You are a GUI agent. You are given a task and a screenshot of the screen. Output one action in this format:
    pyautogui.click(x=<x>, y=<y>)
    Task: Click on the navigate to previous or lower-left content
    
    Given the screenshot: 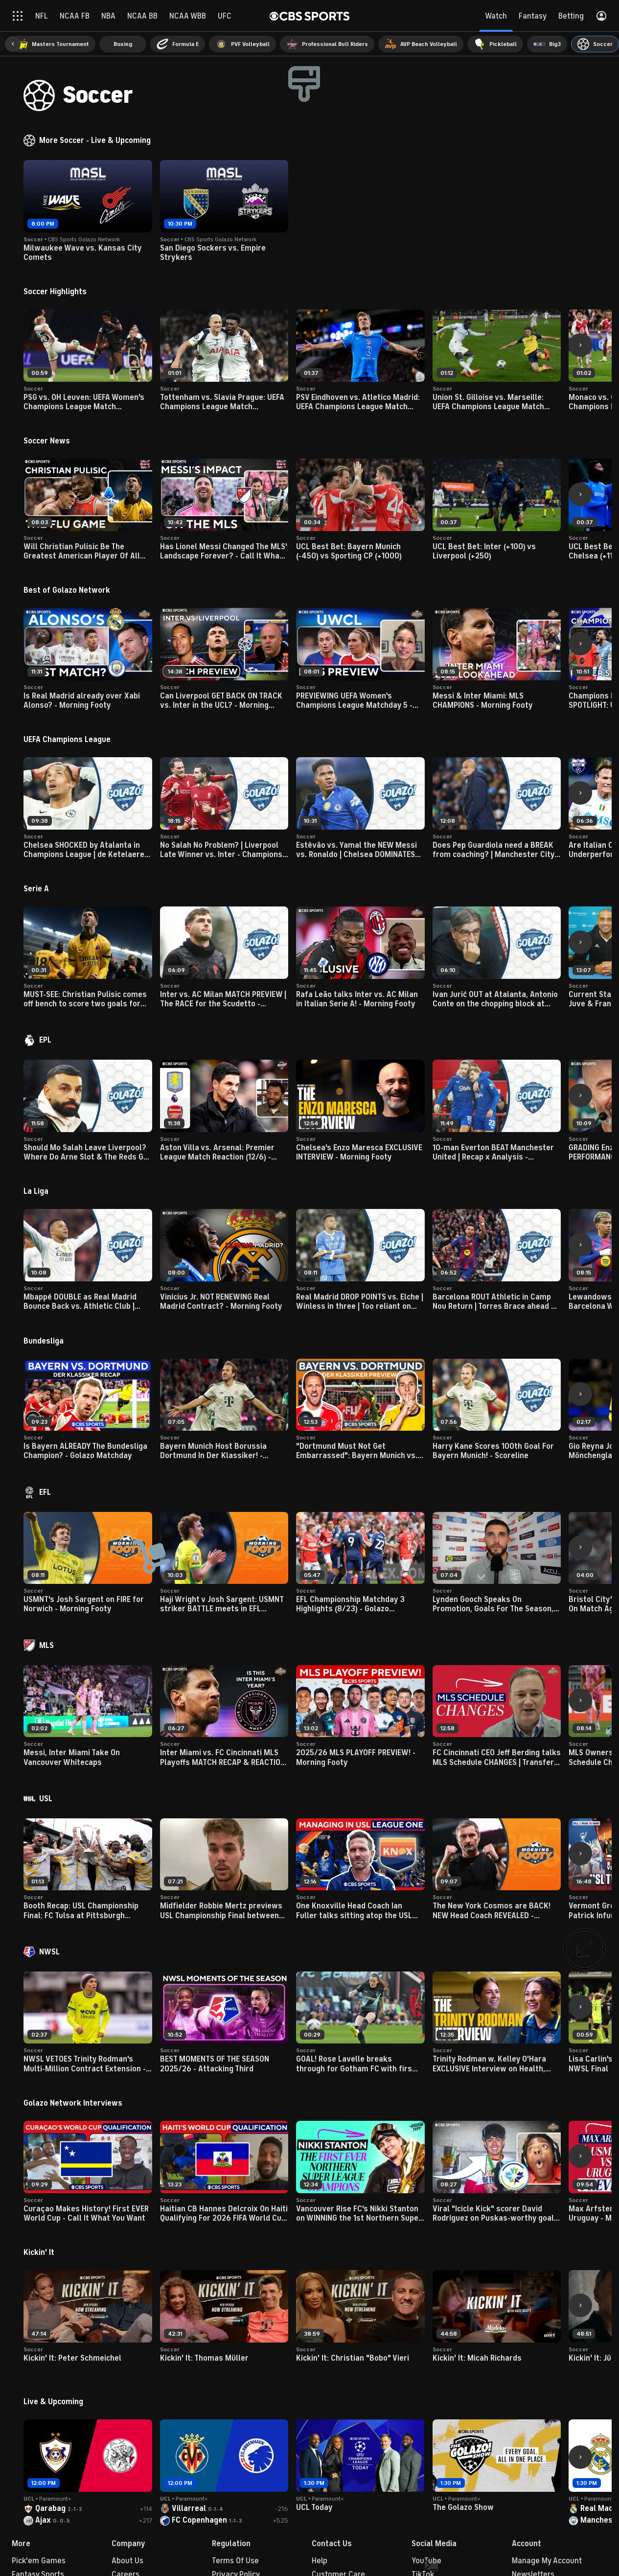 What is the action you would take?
    pyautogui.click(x=584, y=1949)
    